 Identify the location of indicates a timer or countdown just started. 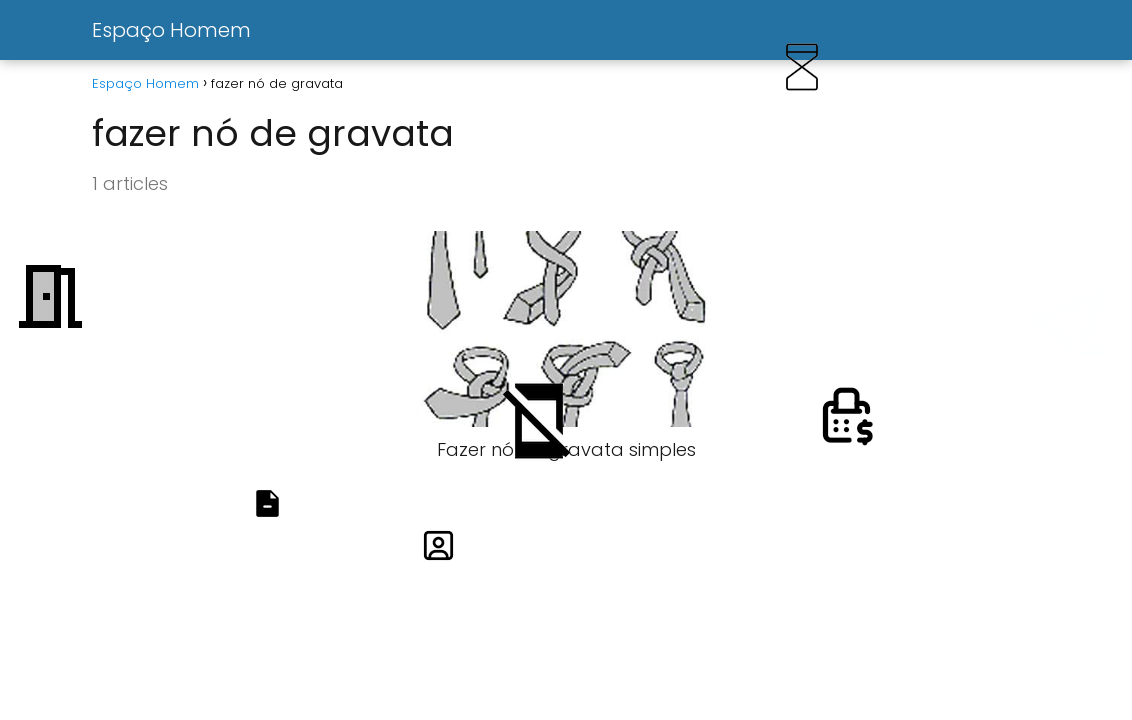
(802, 67).